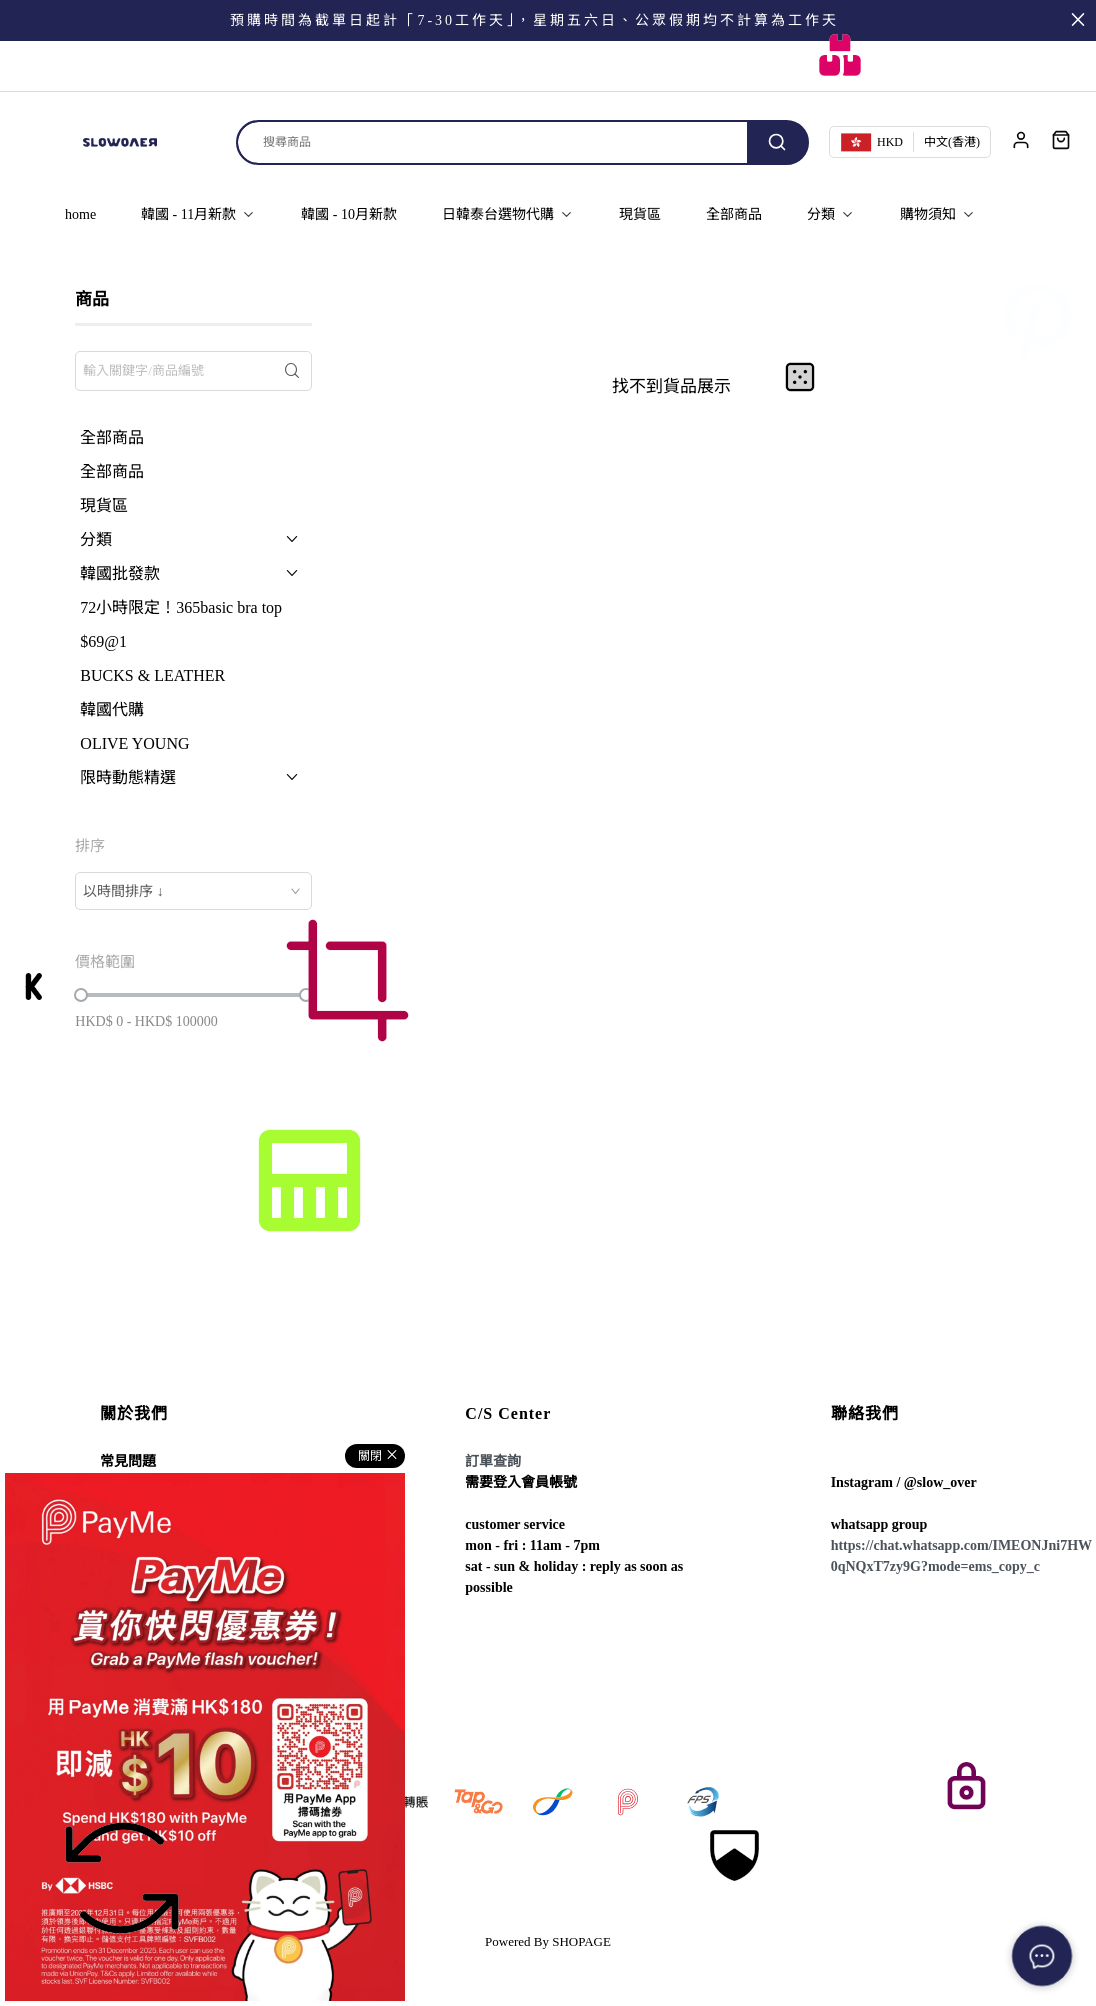  What do you see at coordinates (840, 55) in the screenshot?
I see `view inventory or stock items` at bounding box center [840, 55].